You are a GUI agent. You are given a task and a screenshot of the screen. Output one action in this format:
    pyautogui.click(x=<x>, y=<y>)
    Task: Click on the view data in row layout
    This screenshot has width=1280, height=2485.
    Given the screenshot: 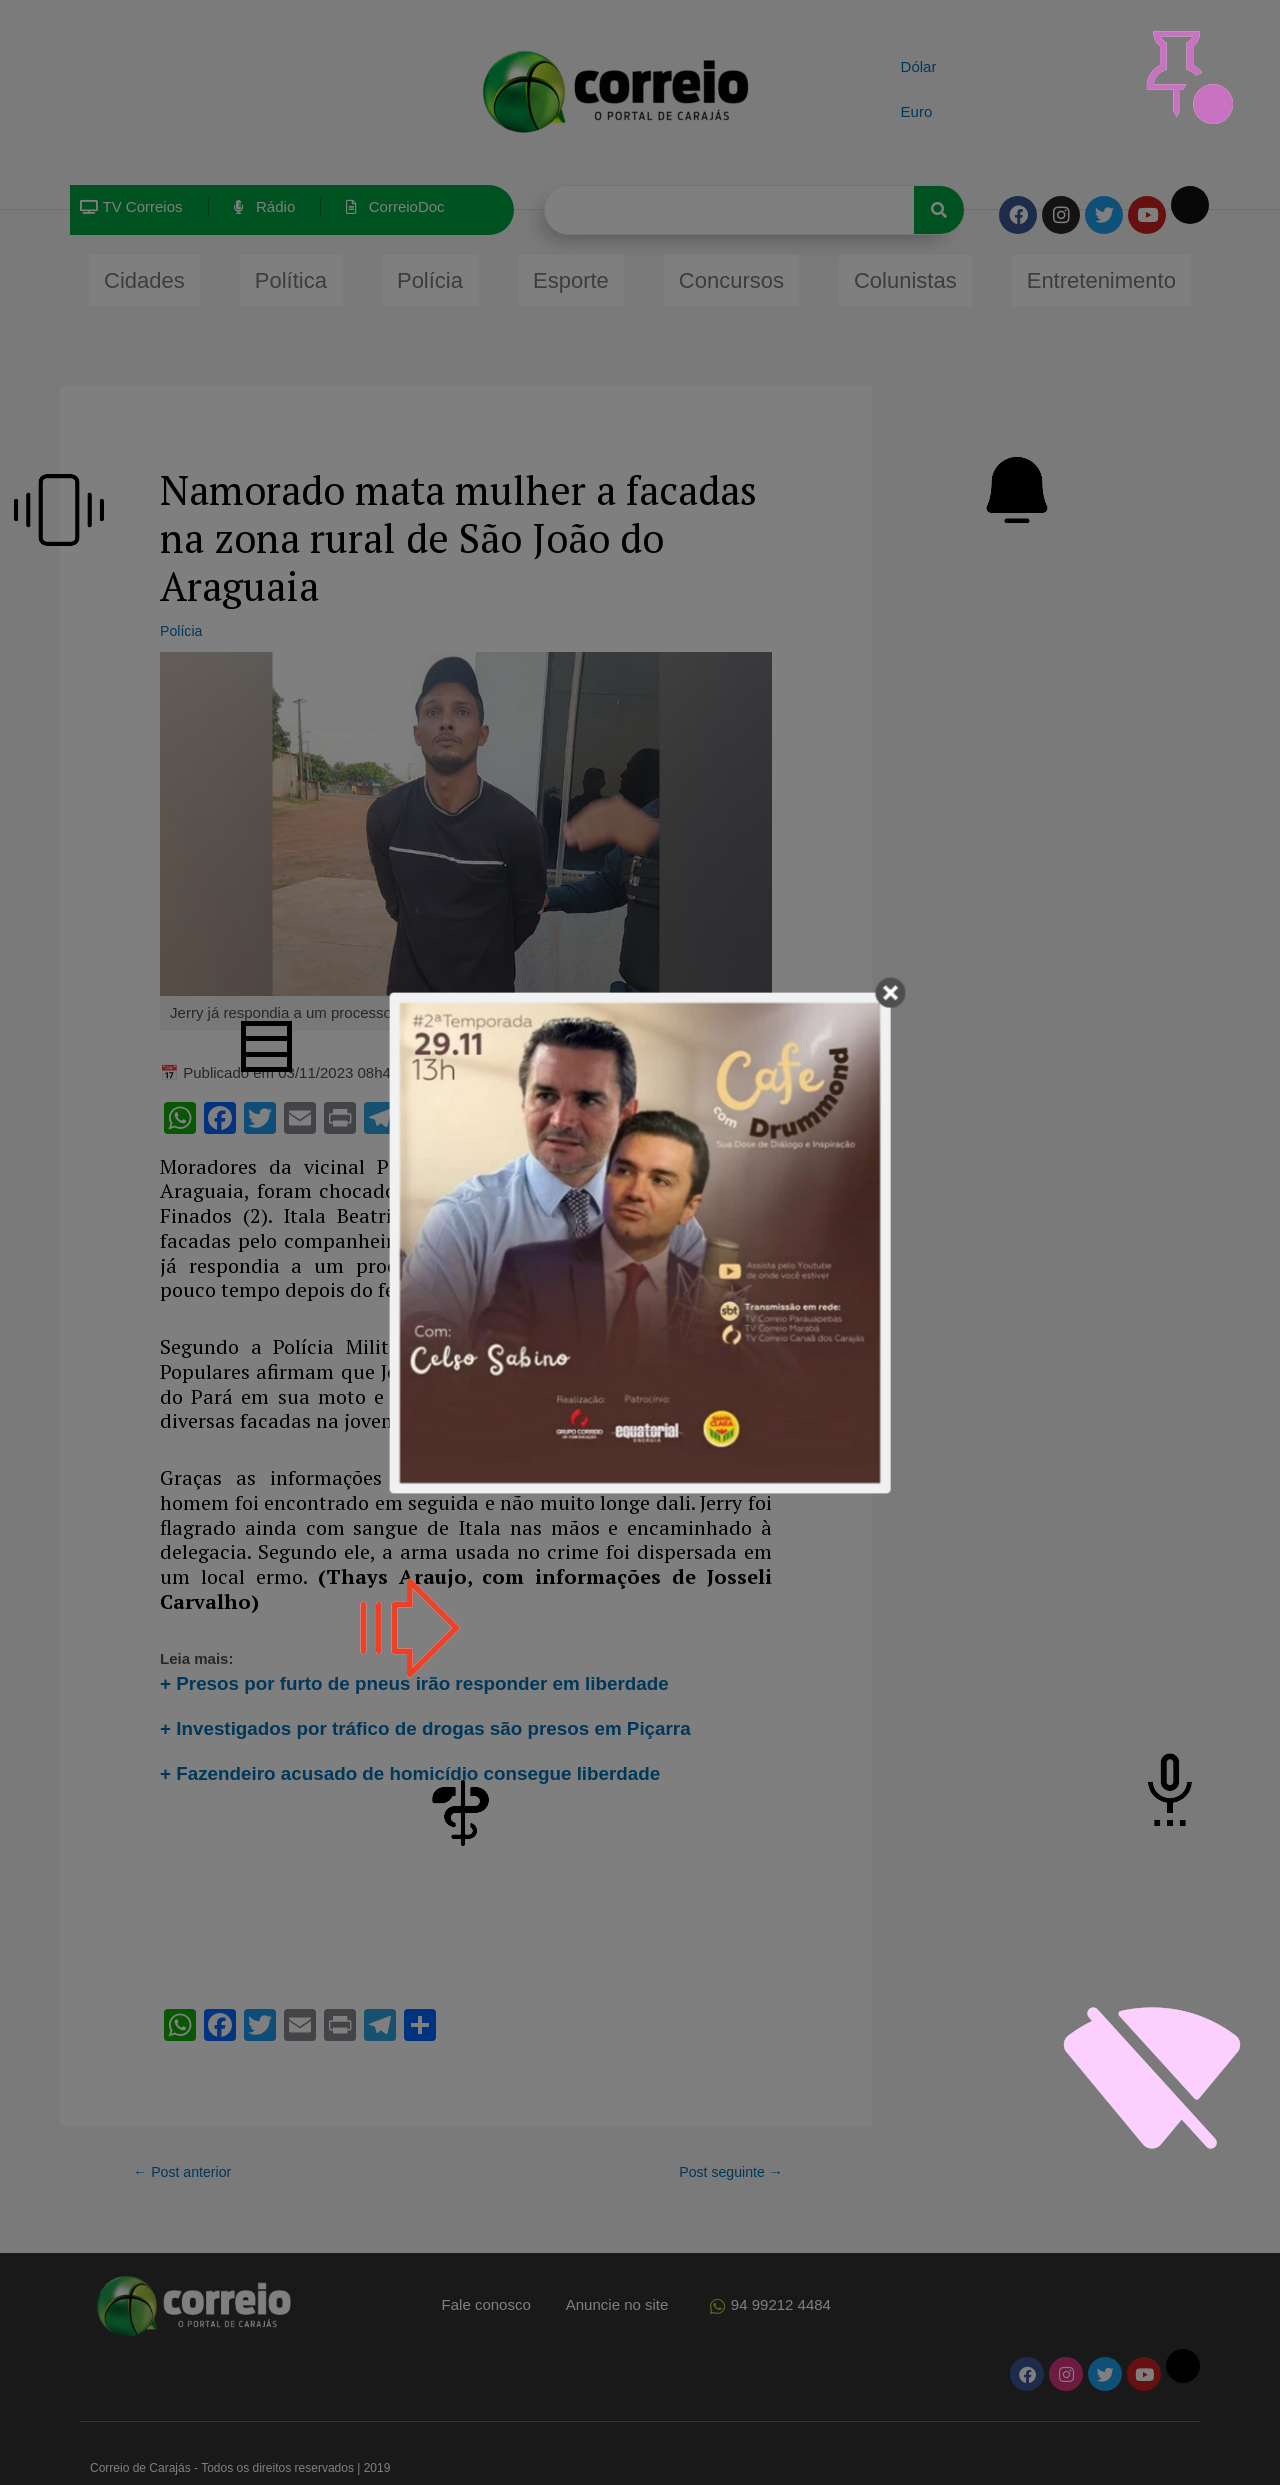 What is the action you would take?
    pyautogui.click(x=266, y=1046)
    